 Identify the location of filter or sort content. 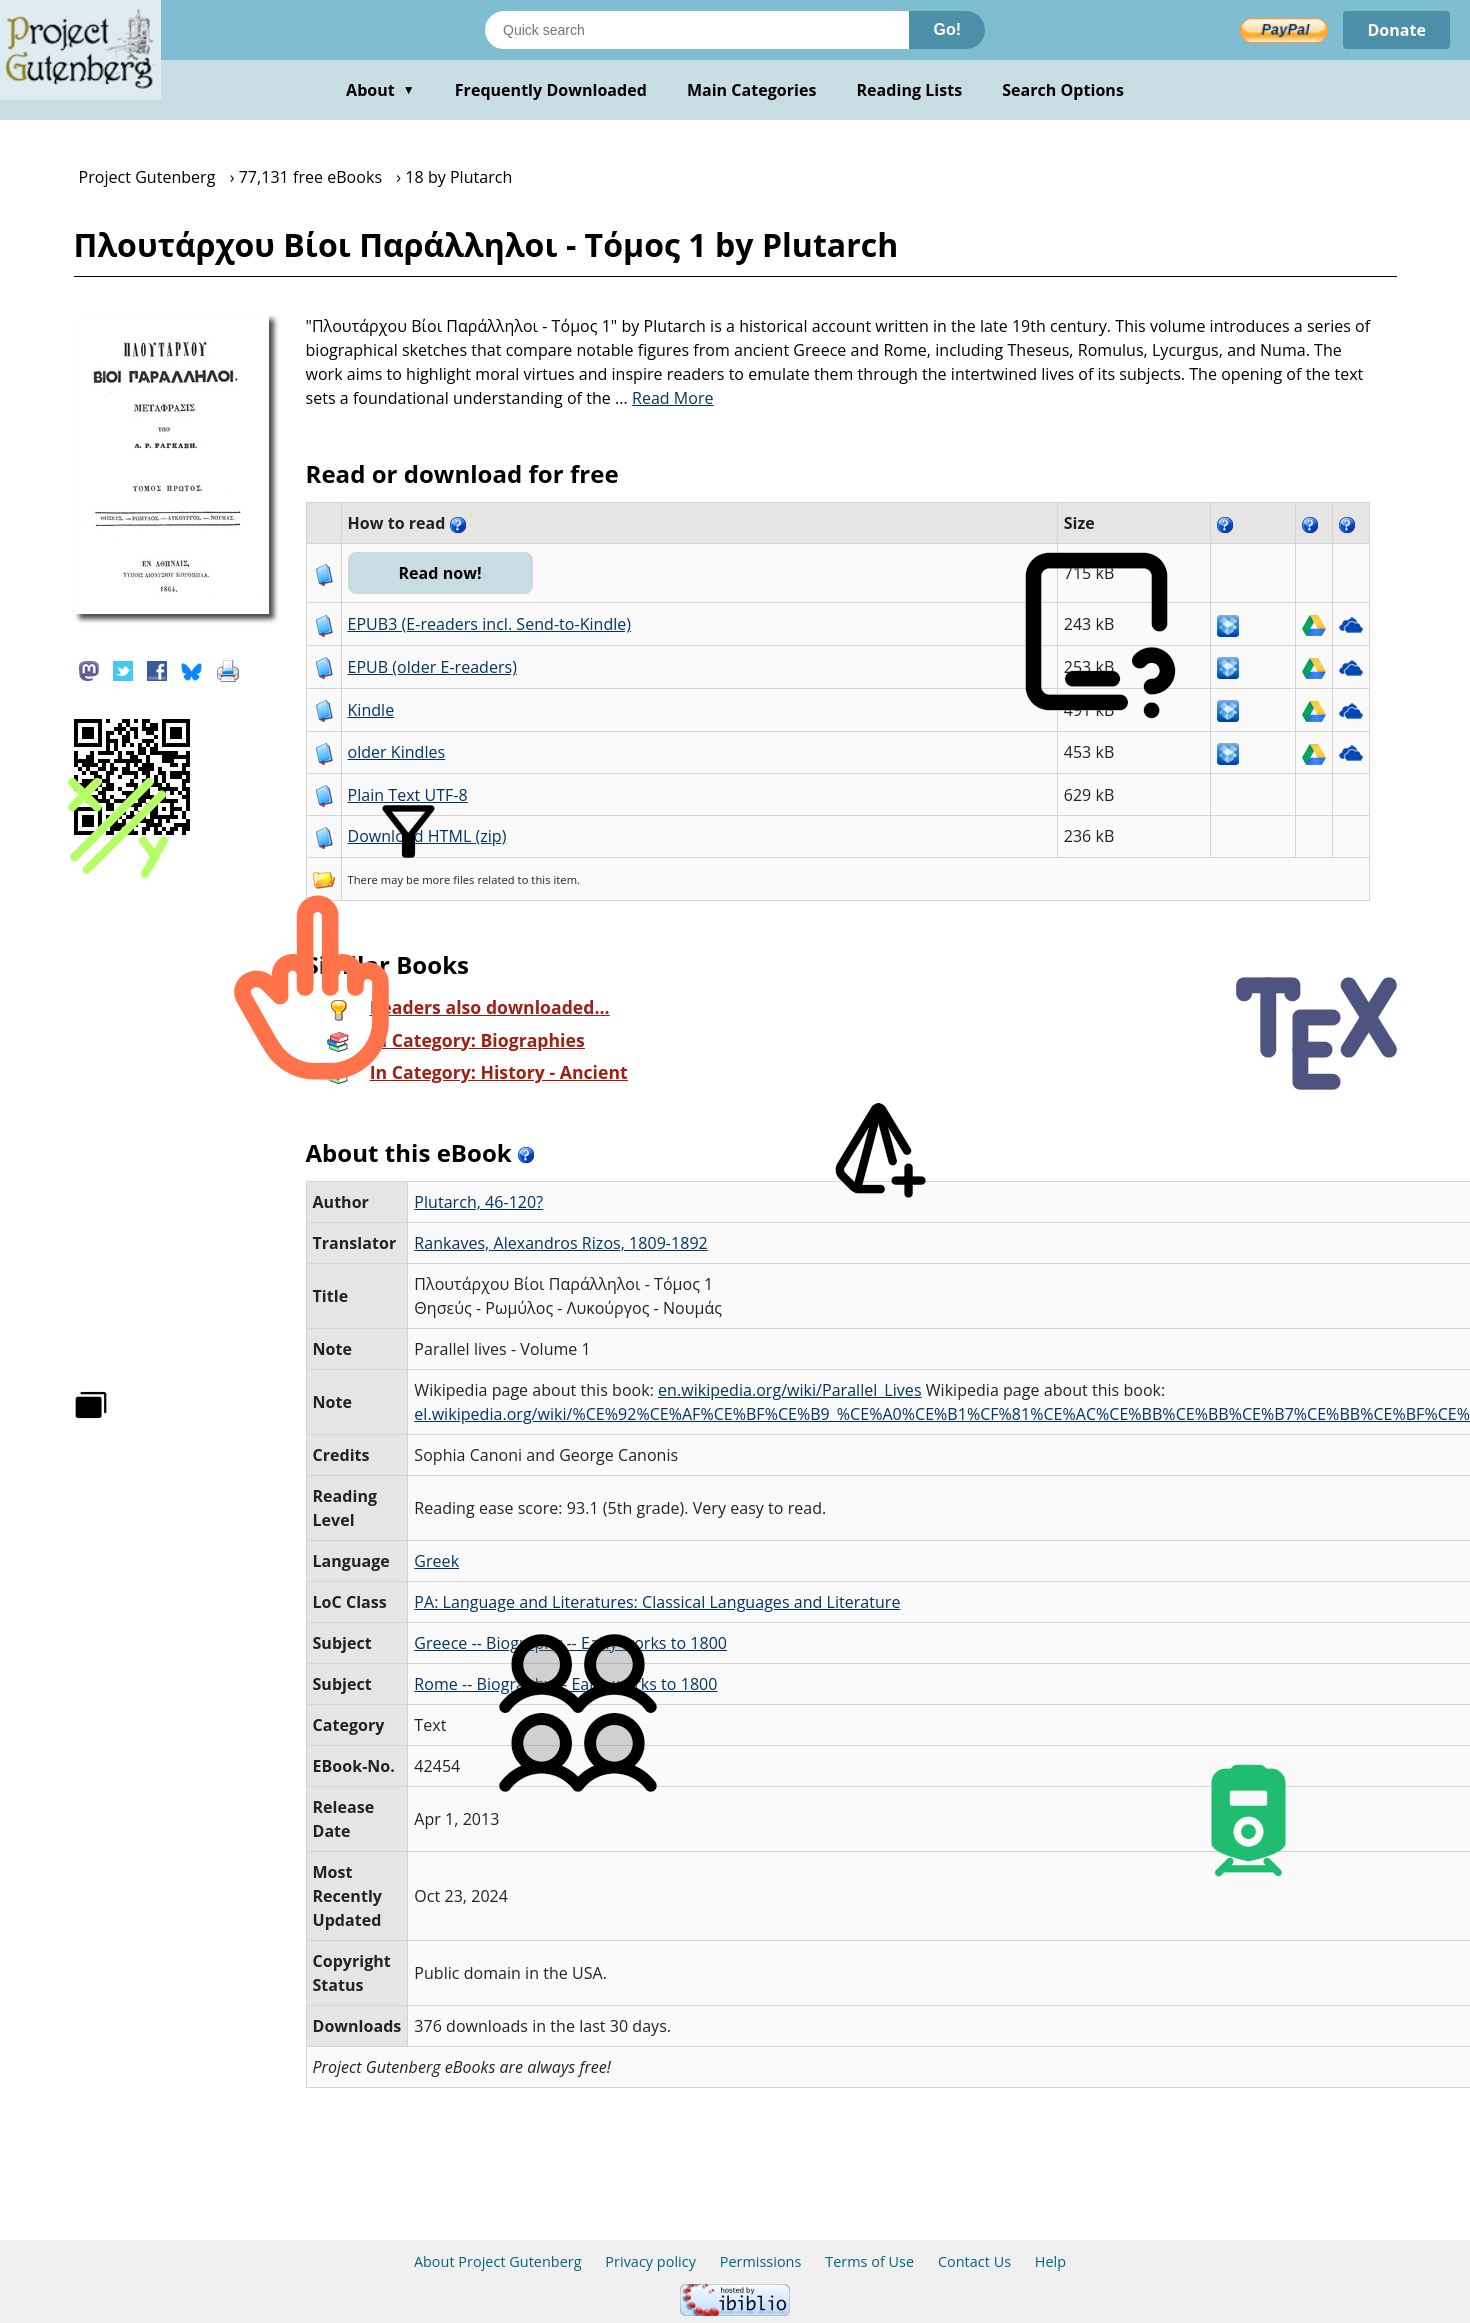
(408, 831).